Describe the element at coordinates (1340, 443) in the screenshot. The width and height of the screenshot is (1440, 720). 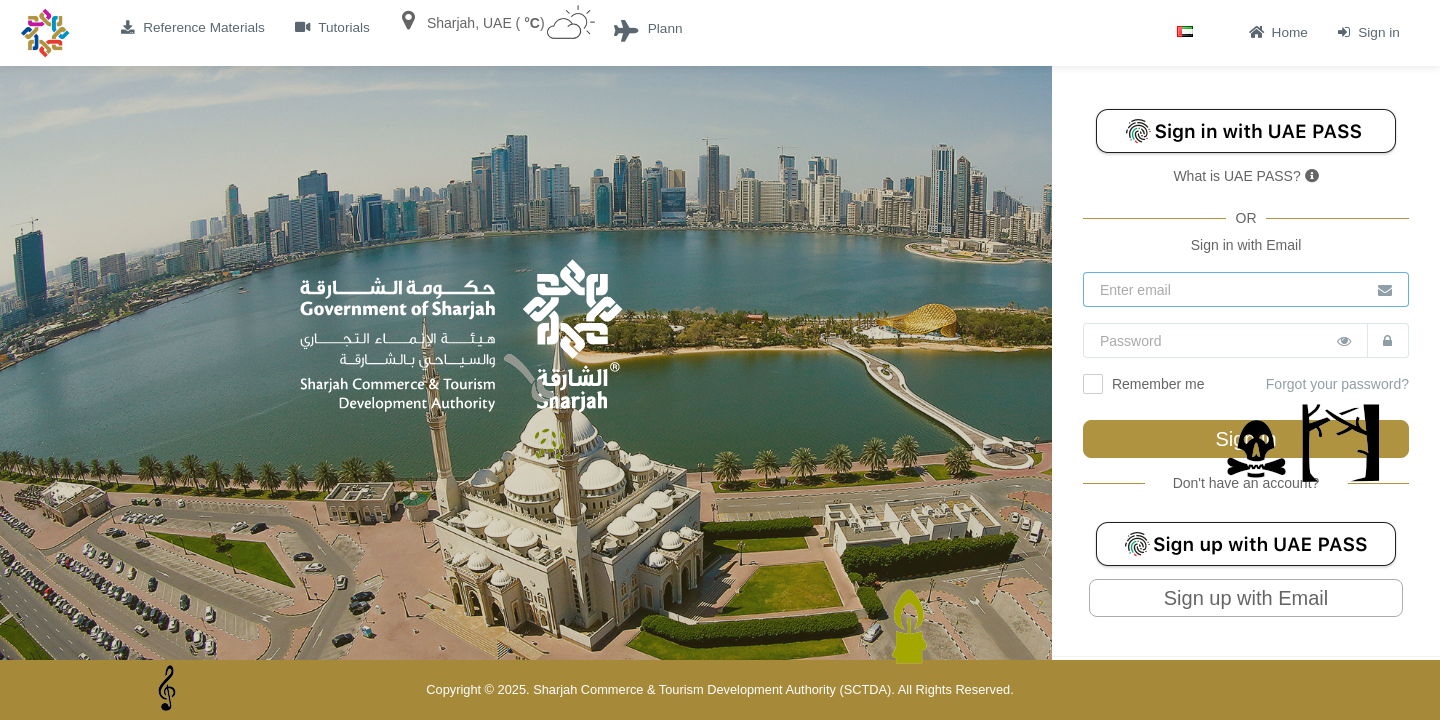
I see `enter a forest zone or nature area` at that location.